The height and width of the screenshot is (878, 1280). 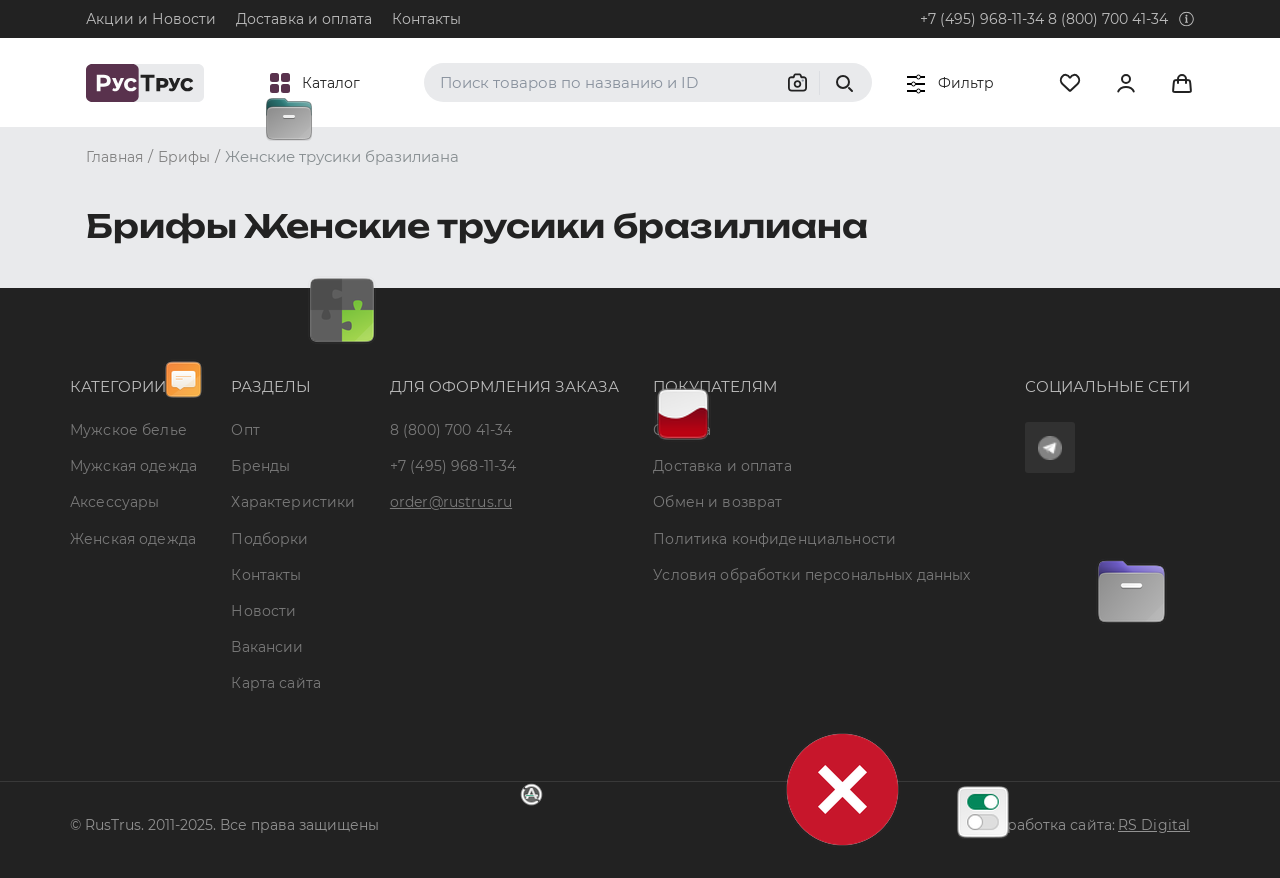 What do you see at coordinates (531, 794) in the screenshot?
I see `open the software updater application` at bounding box center [531, 794].